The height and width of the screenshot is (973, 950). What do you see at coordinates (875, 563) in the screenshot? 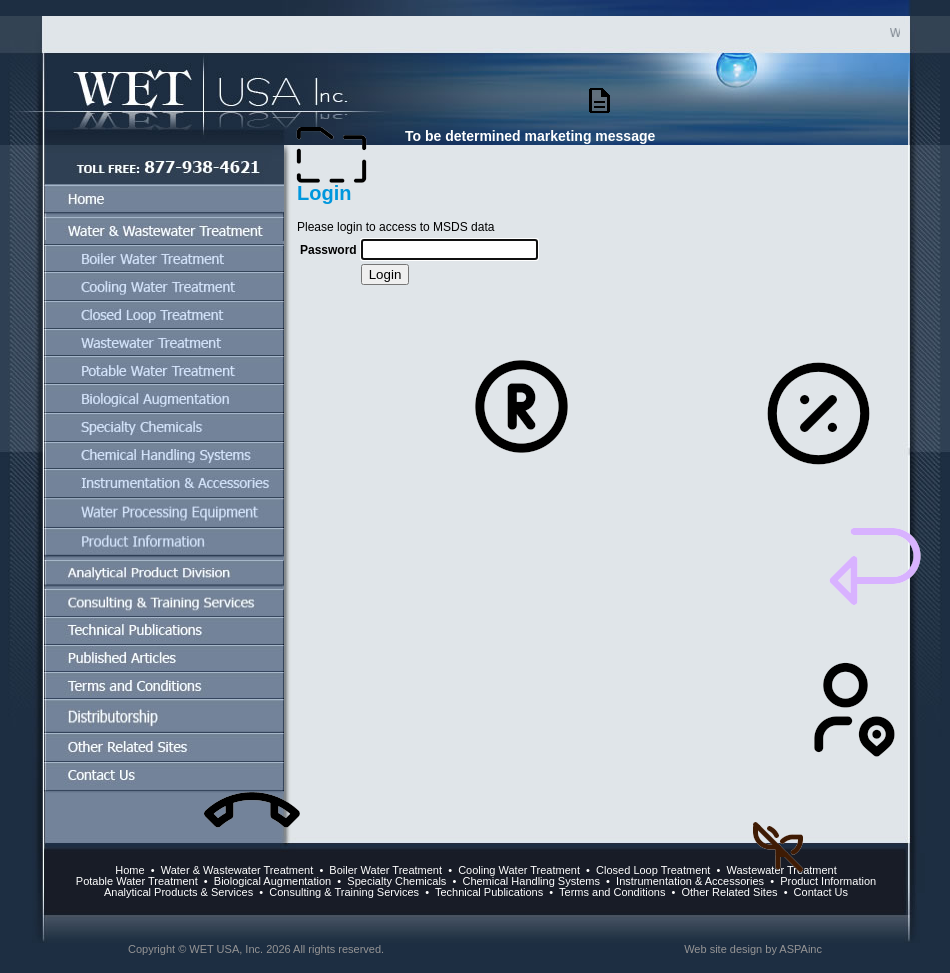
I see `undo last action` at bounding box center [875, 563].